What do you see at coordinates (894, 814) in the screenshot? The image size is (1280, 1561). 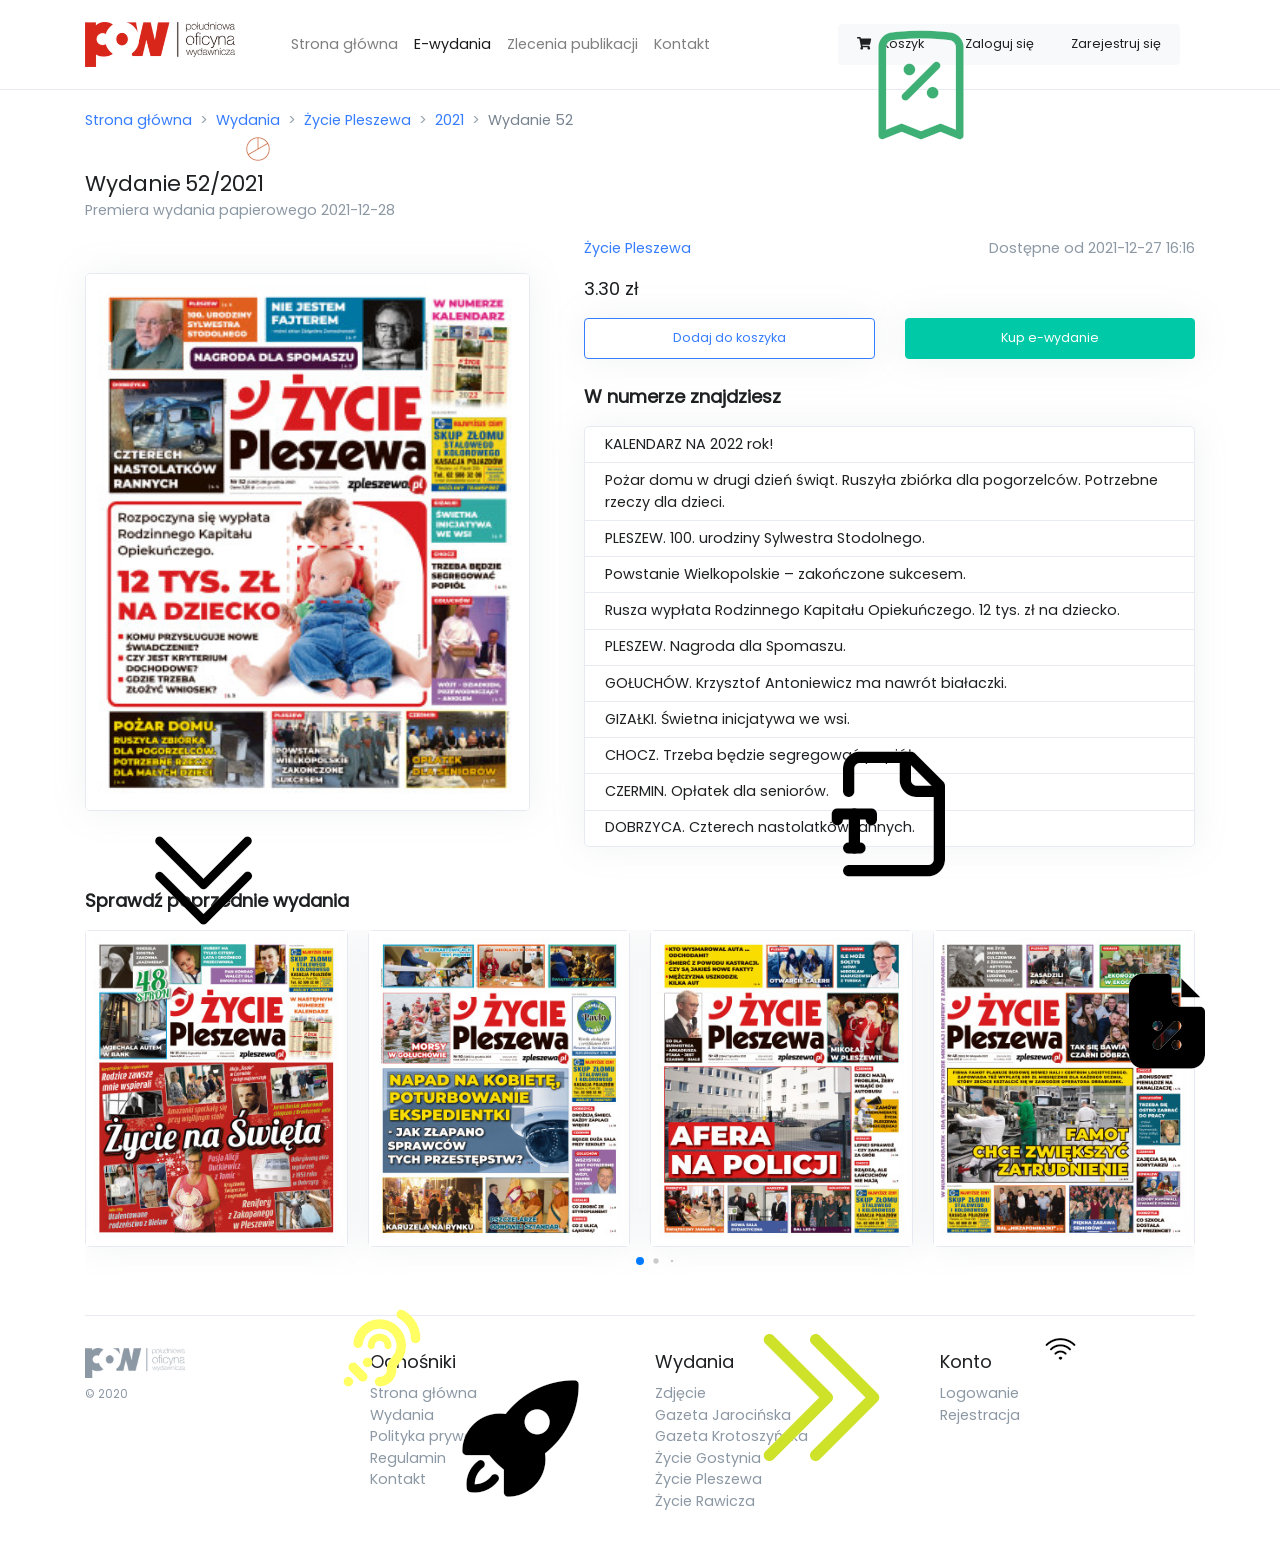 I see `text or document file type` at bounding box center [894, 814].